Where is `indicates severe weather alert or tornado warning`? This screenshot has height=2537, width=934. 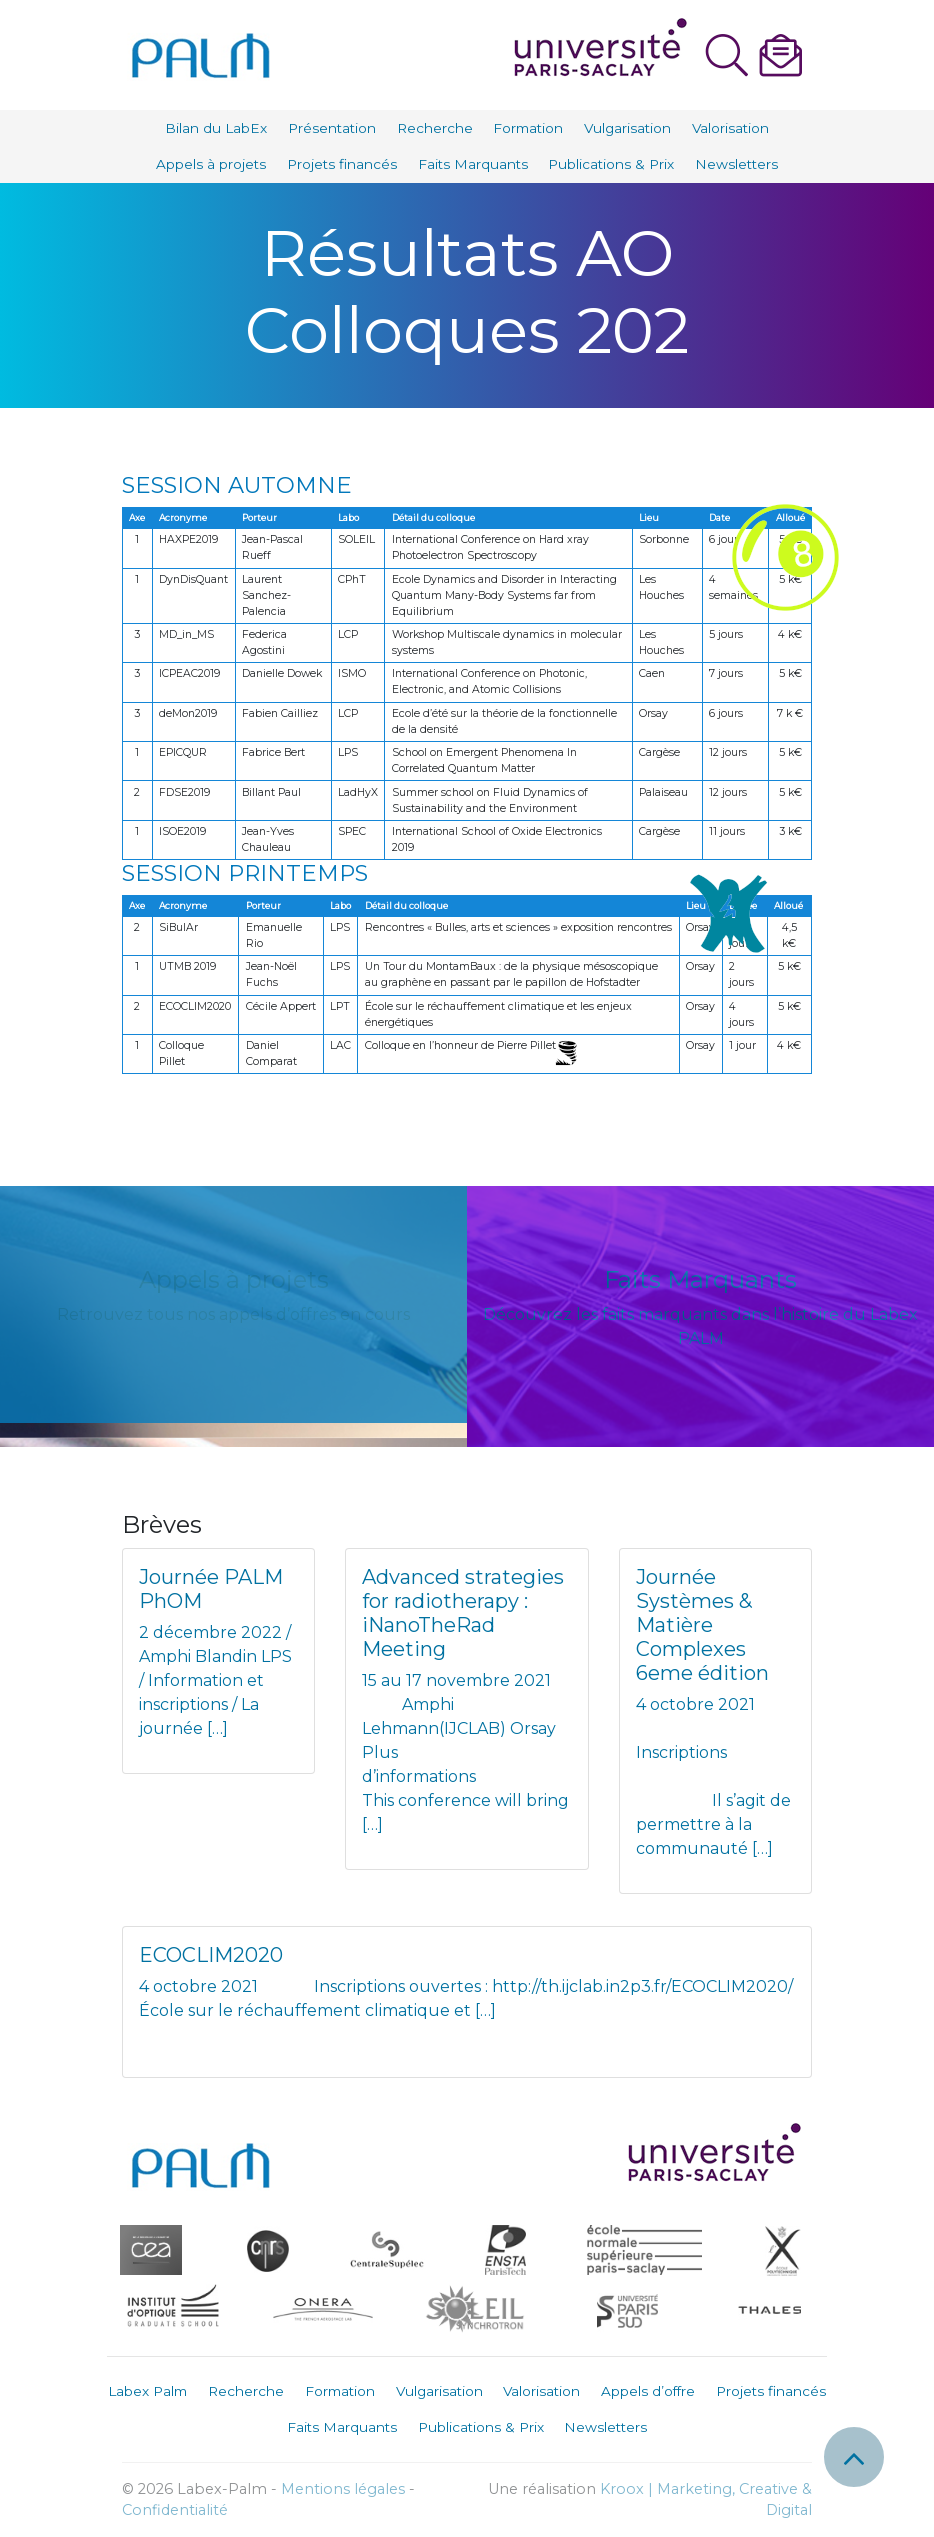
indicates severe weather alert or tornado warning is located at coordinates (568, 1053).